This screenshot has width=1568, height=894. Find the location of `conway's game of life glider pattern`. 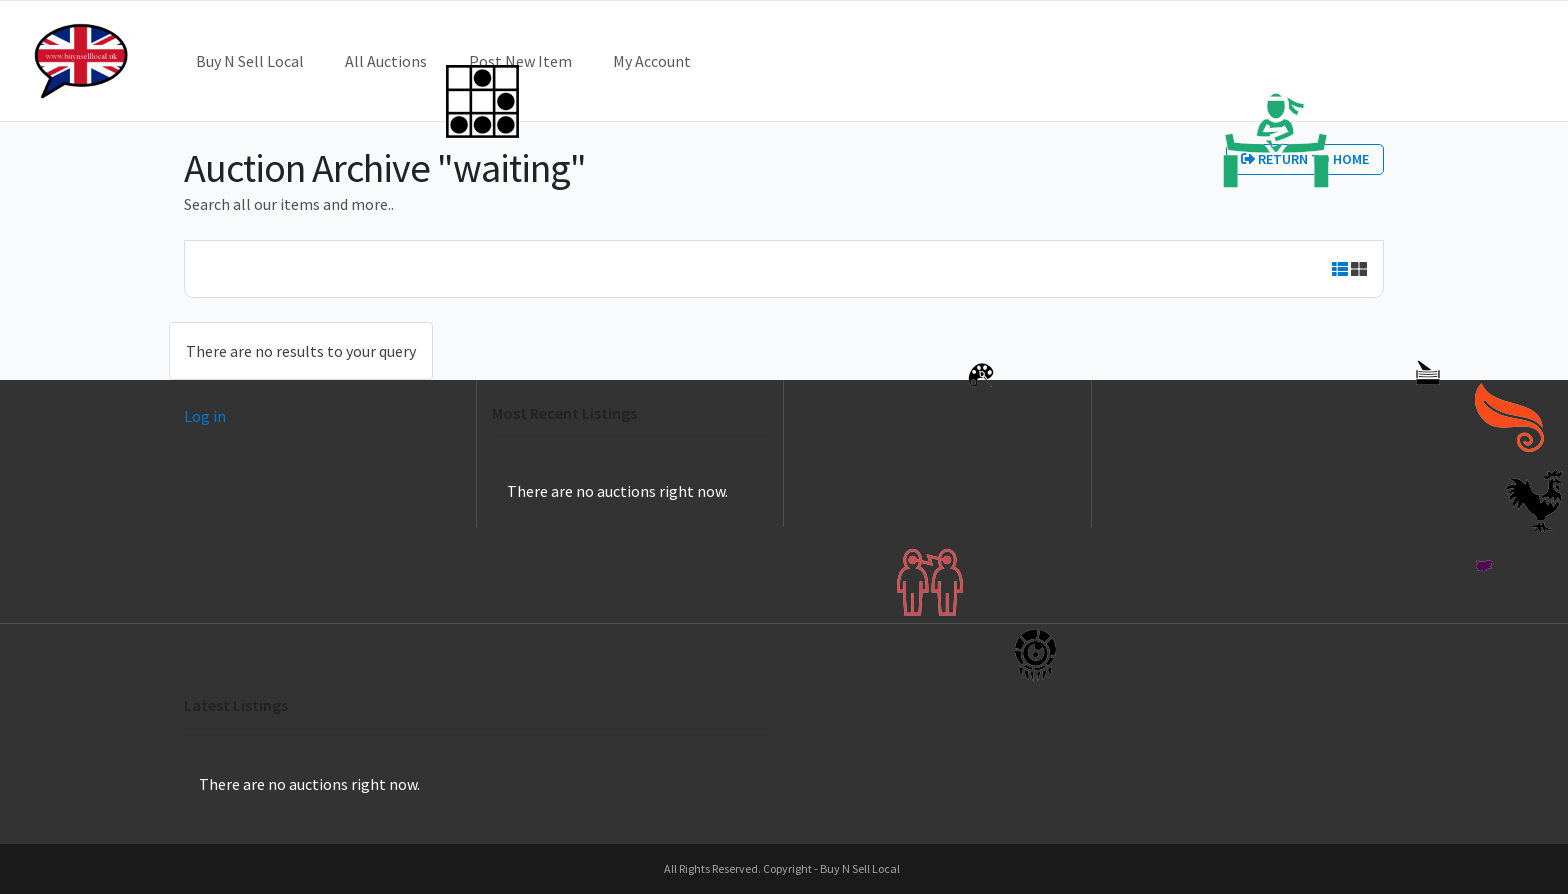

conway's game of life glider pattern is located at coordinates (482, 101).